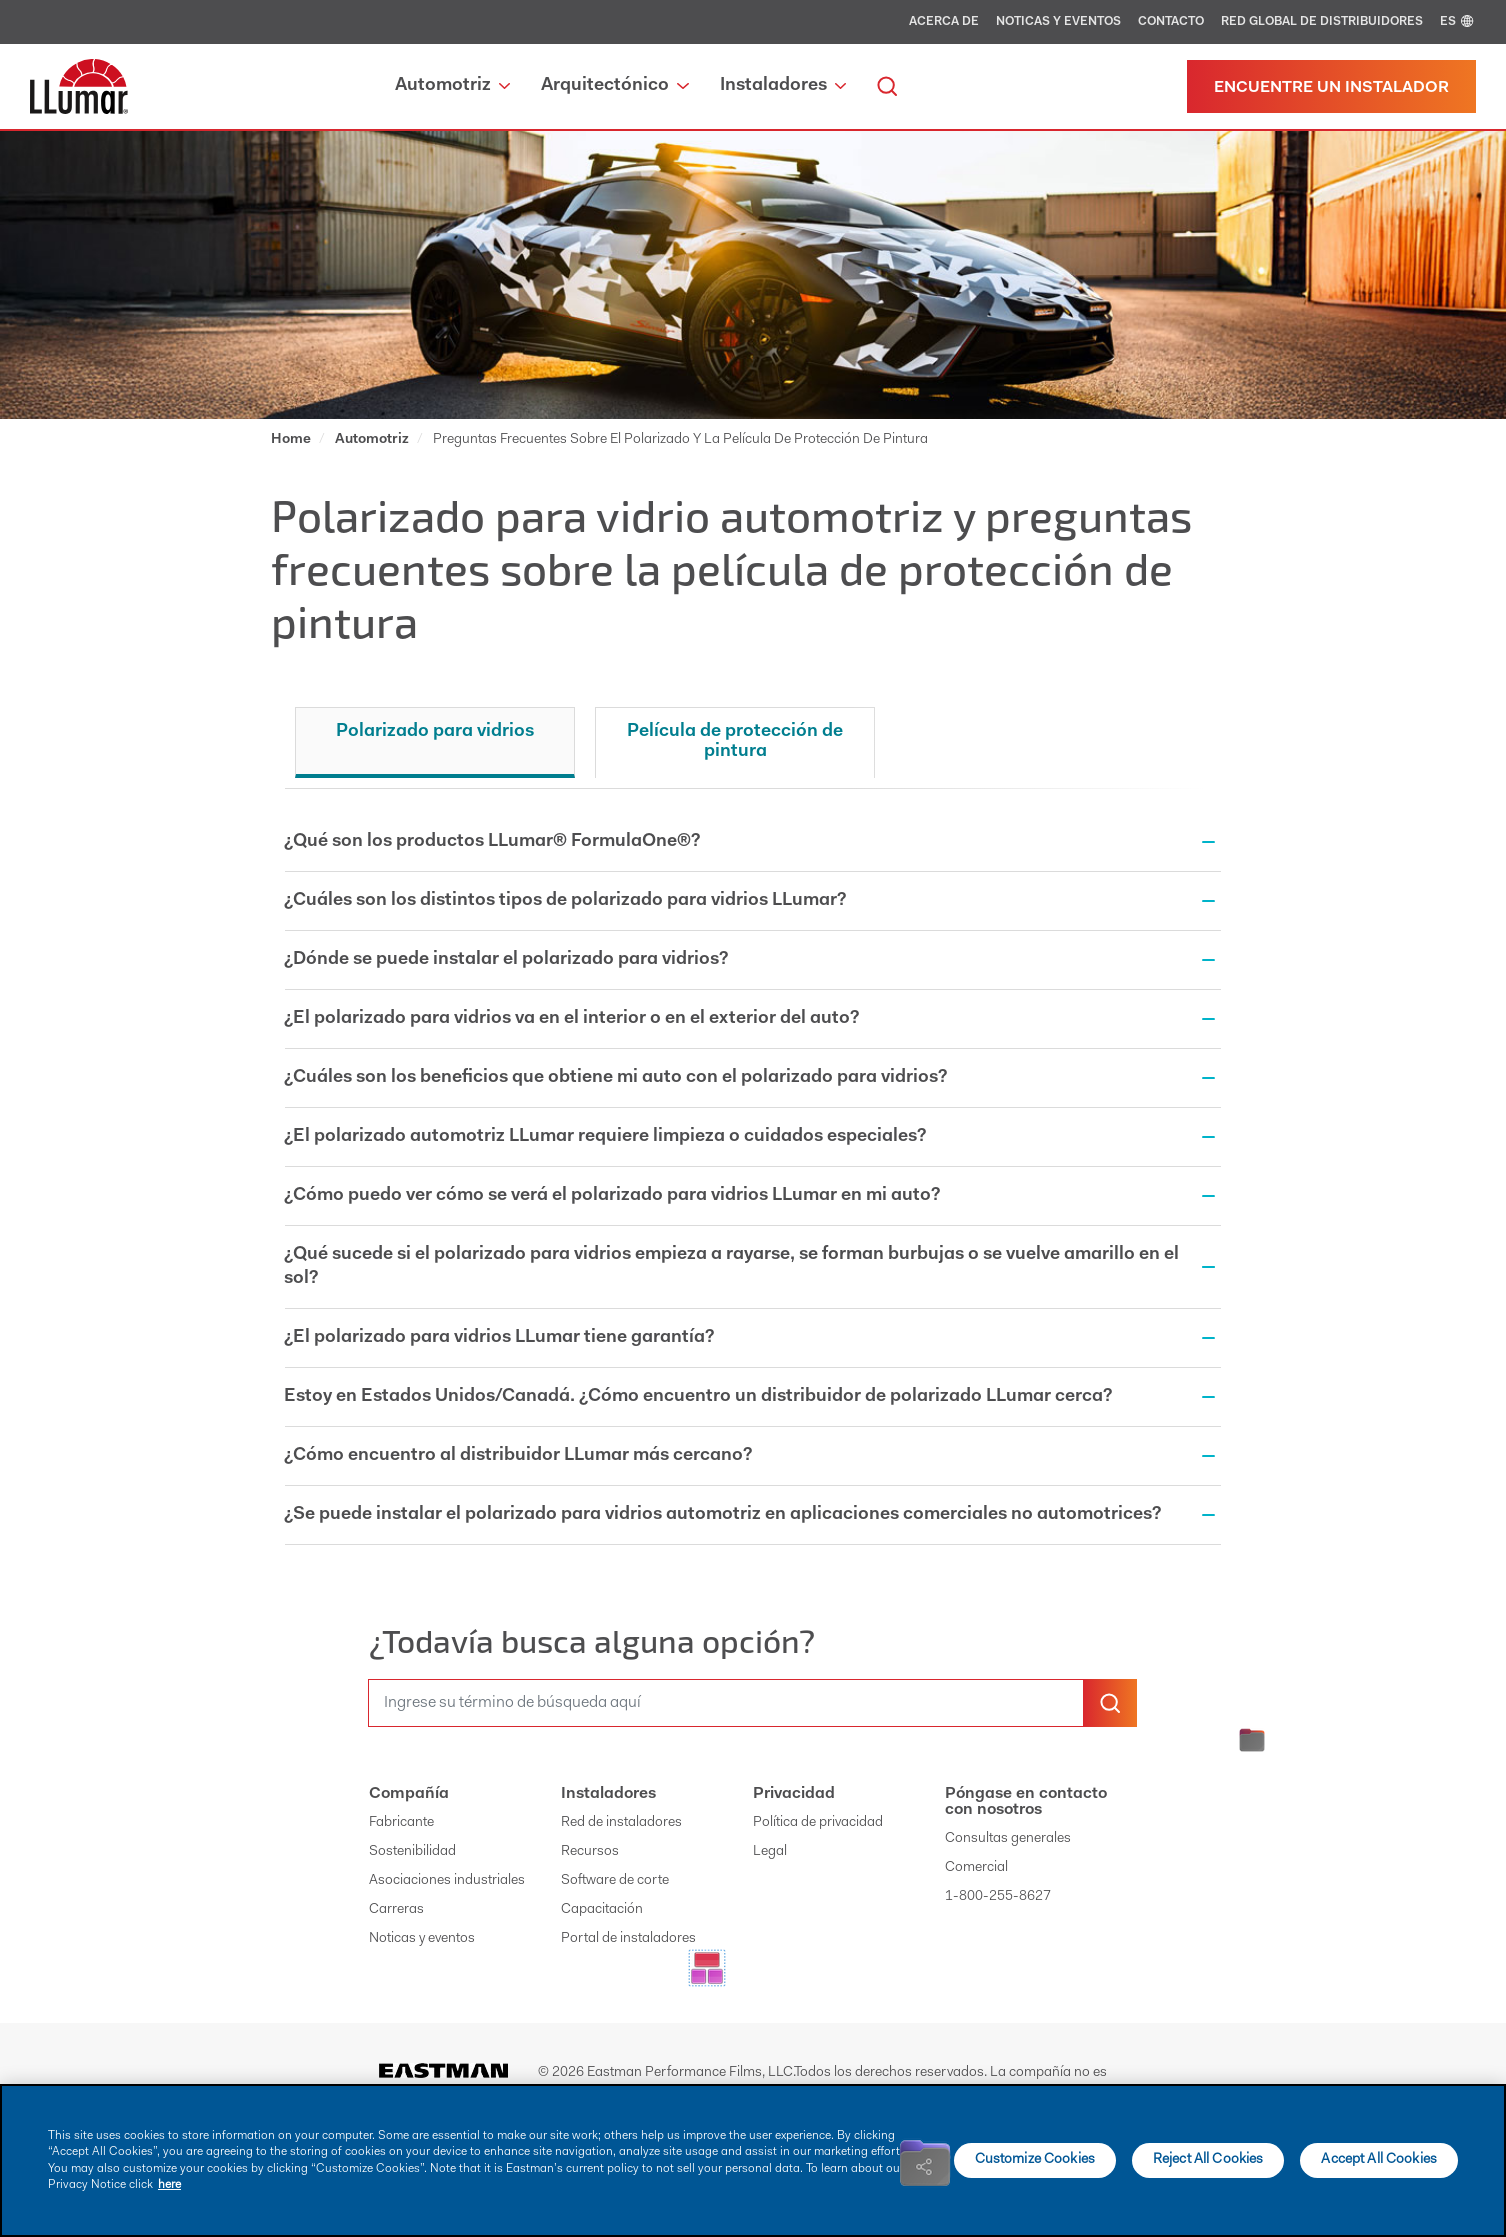 Image resolution: width=1506 pixels, height=2237 pixels. Describe the element at coordinates (1252, 1740) in the screenshot. I see `open a folder or directory` at that location.